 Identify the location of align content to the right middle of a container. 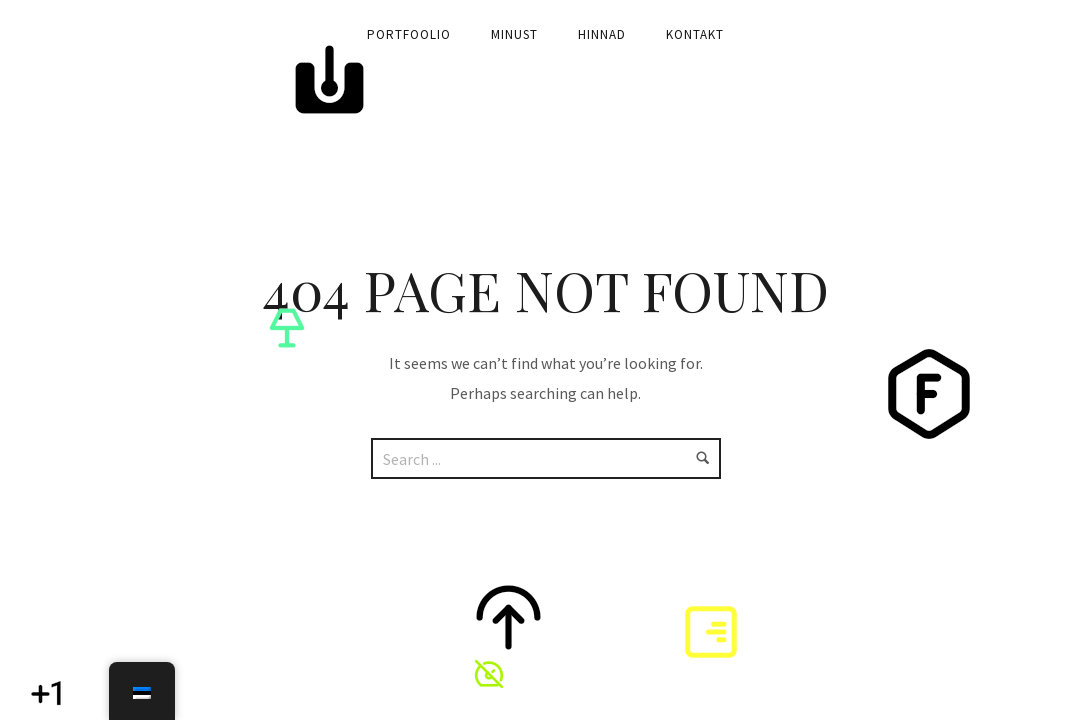
(711, 632).